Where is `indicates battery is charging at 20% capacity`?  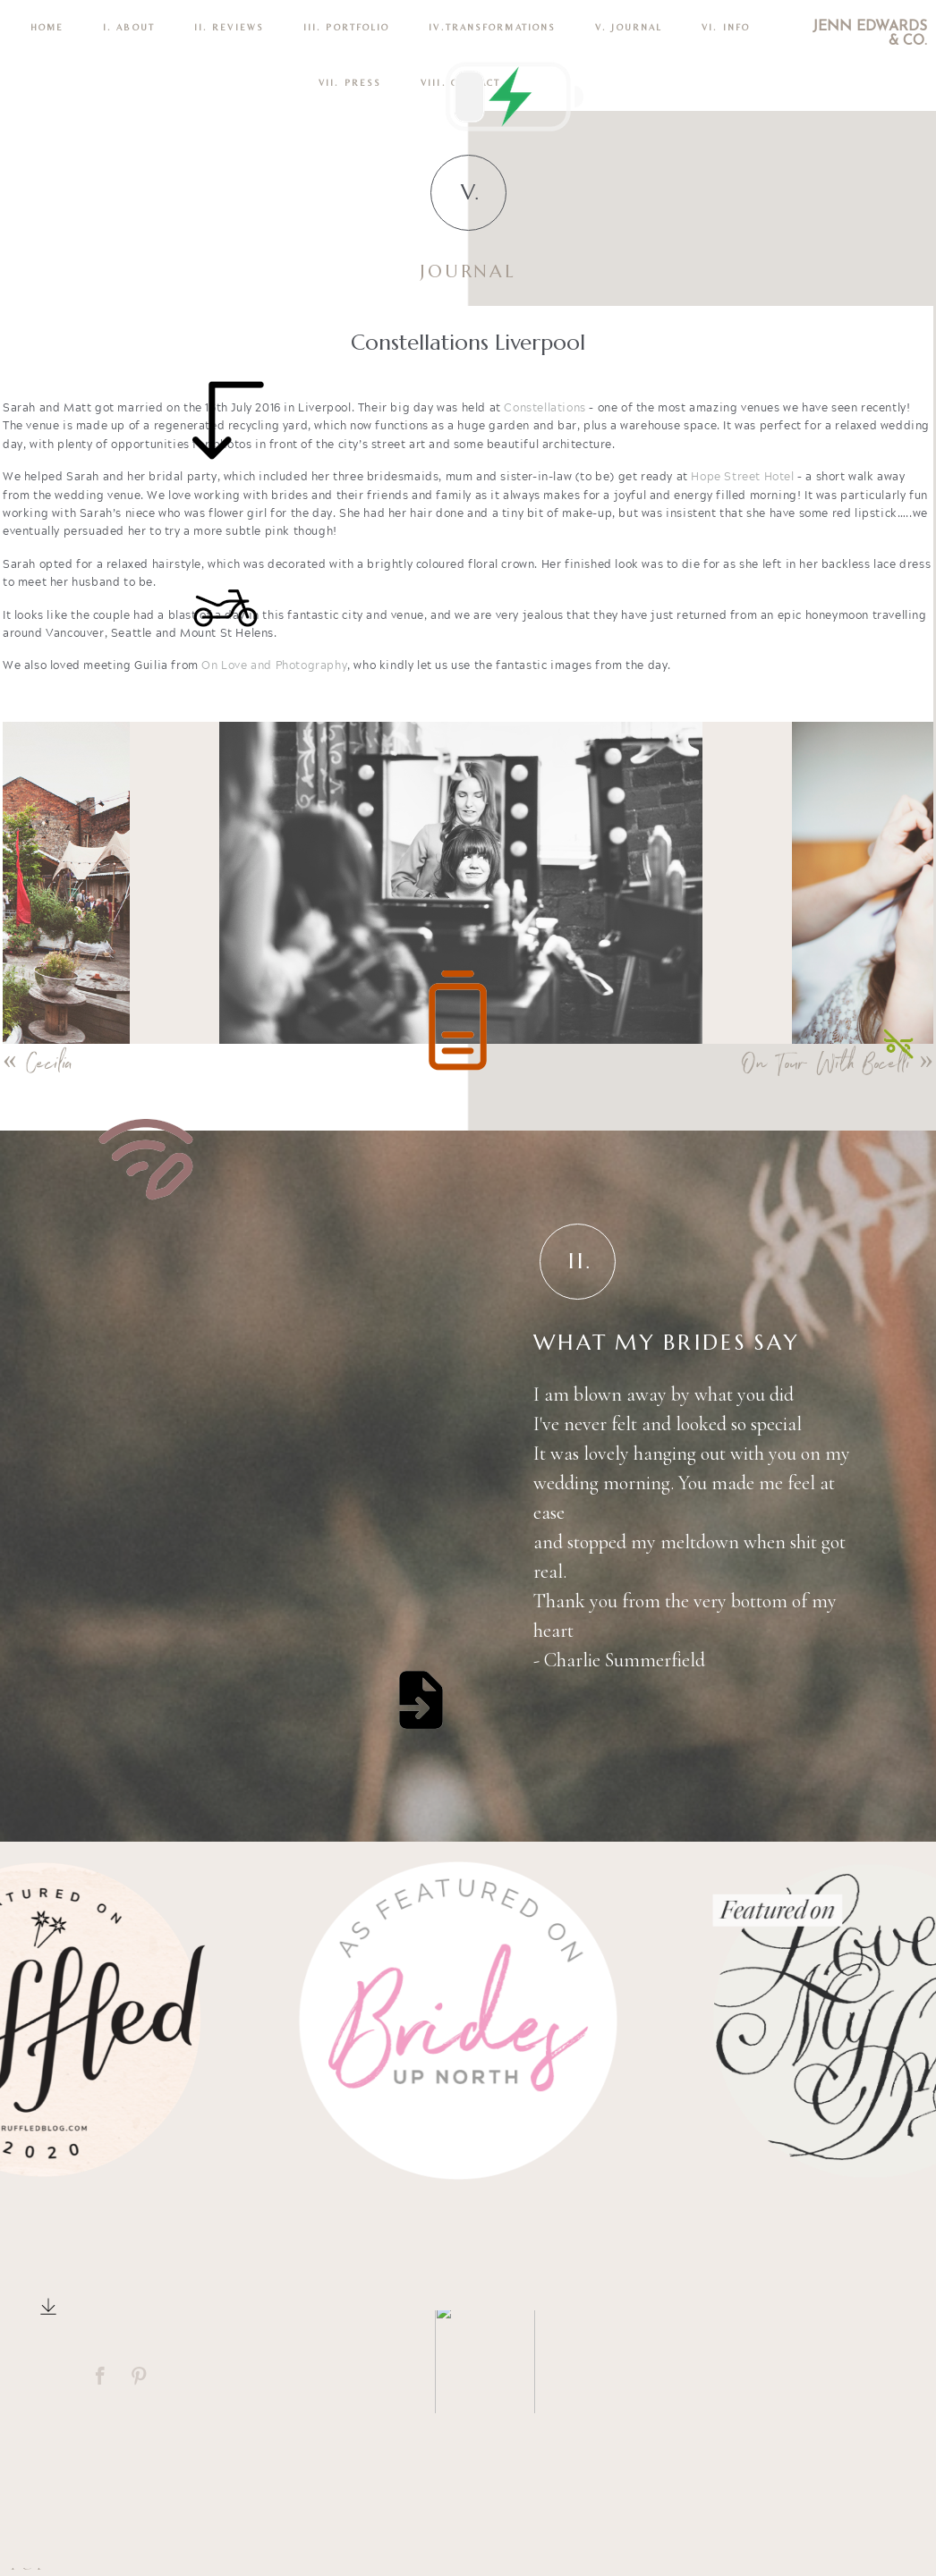 indicates battery is charging at 20% capacity is located at coordinates (515, 97).